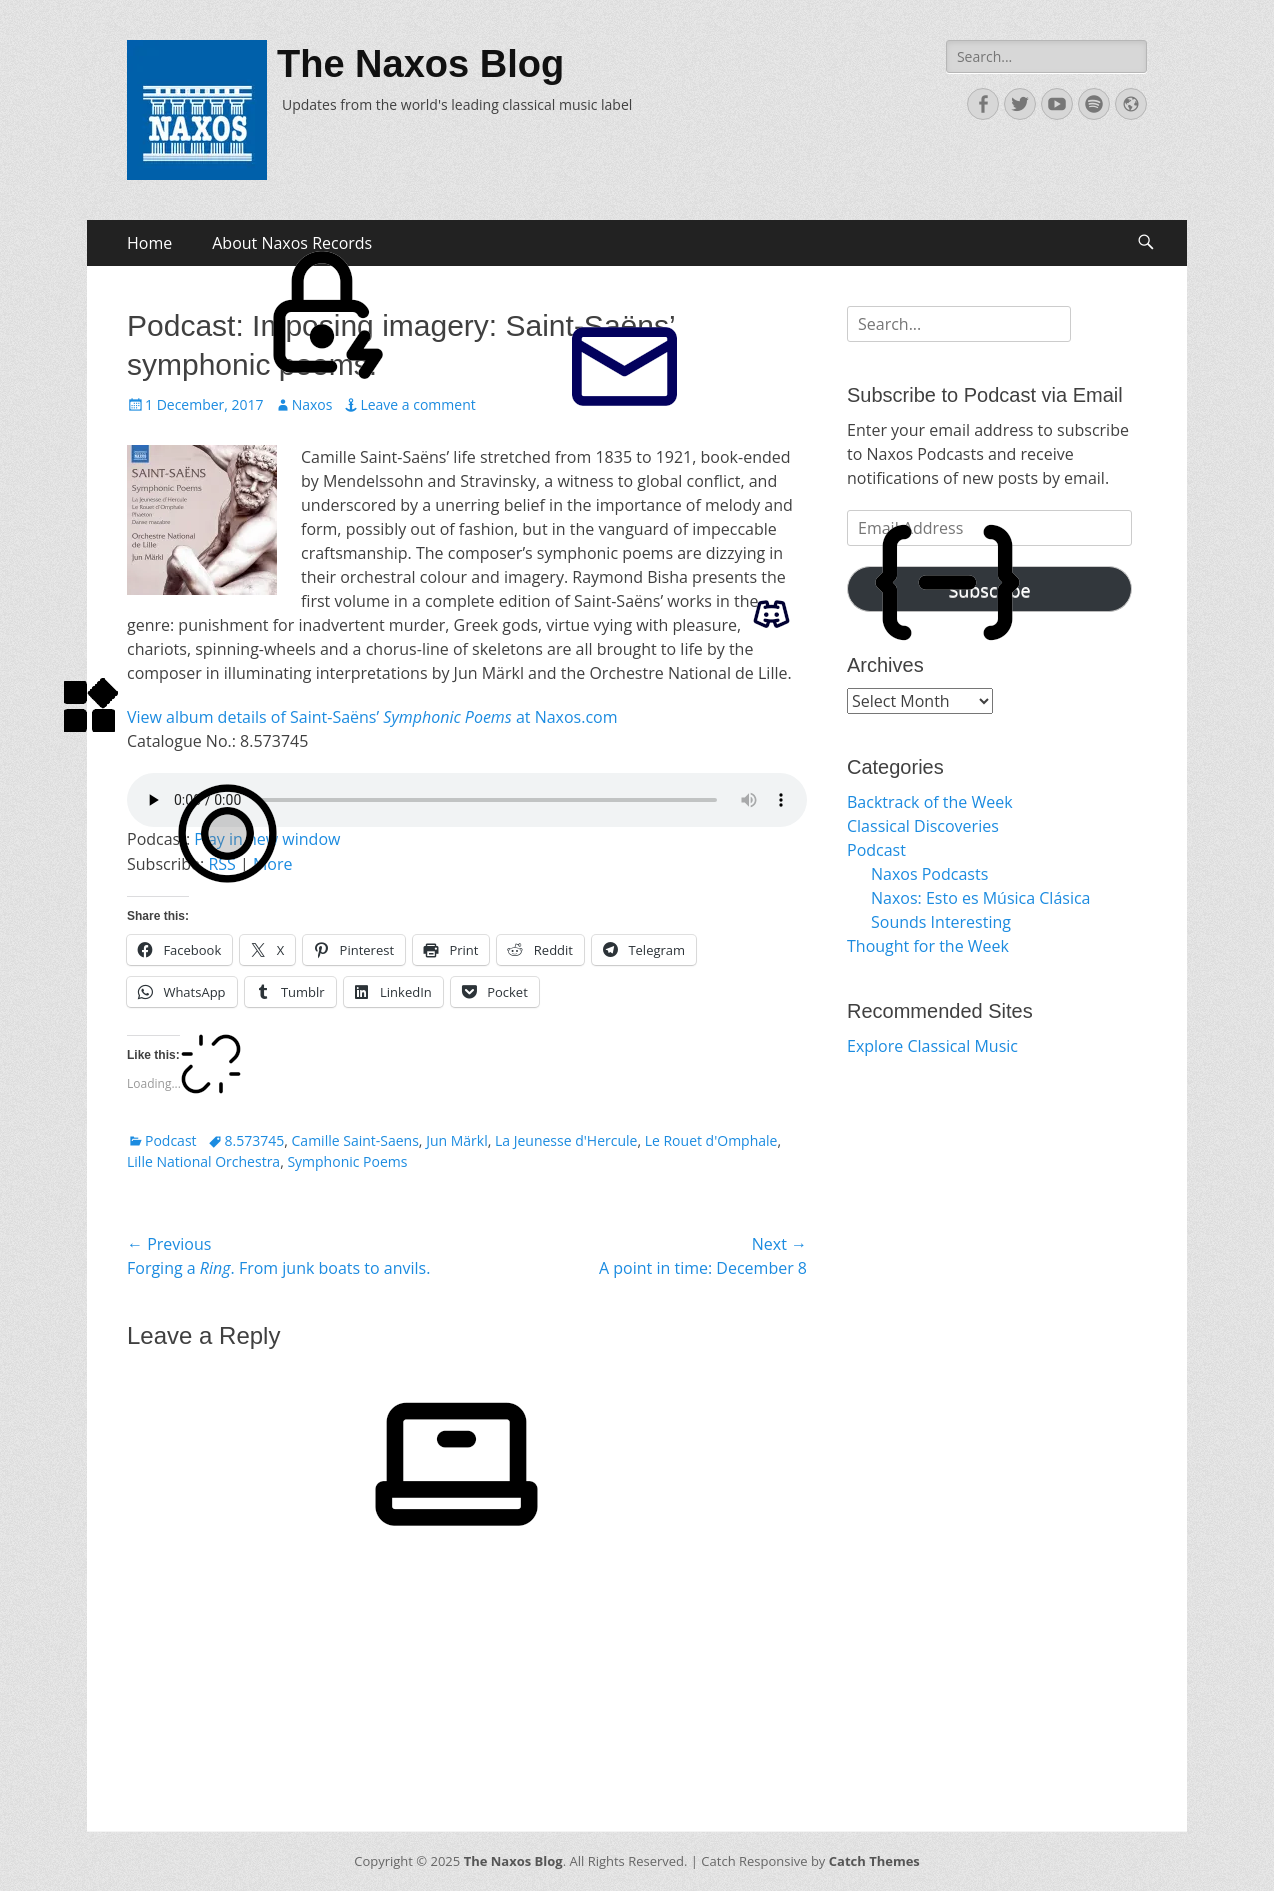 The height and width of the screenshot is (1891, 1274). What do you see at coordinates (211, 1064) in the screenshot?
I see `unlink or disconnect a connection` at bounding box center [211, 1064].